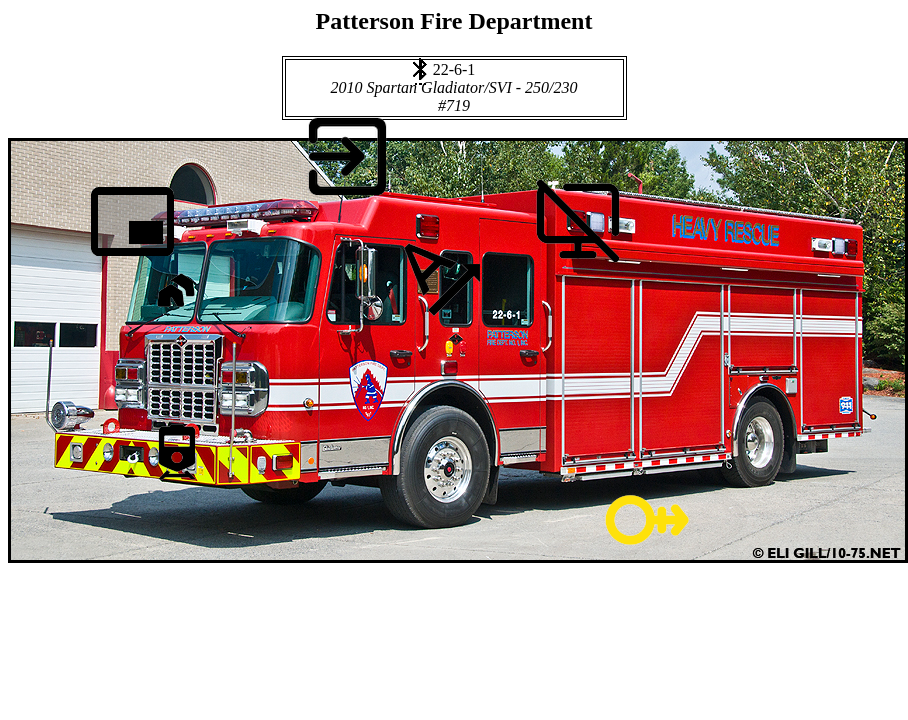  Describe the element at coordinates (441, 277) in the screenshot. I see `rotate text at an upward angle` at that location.